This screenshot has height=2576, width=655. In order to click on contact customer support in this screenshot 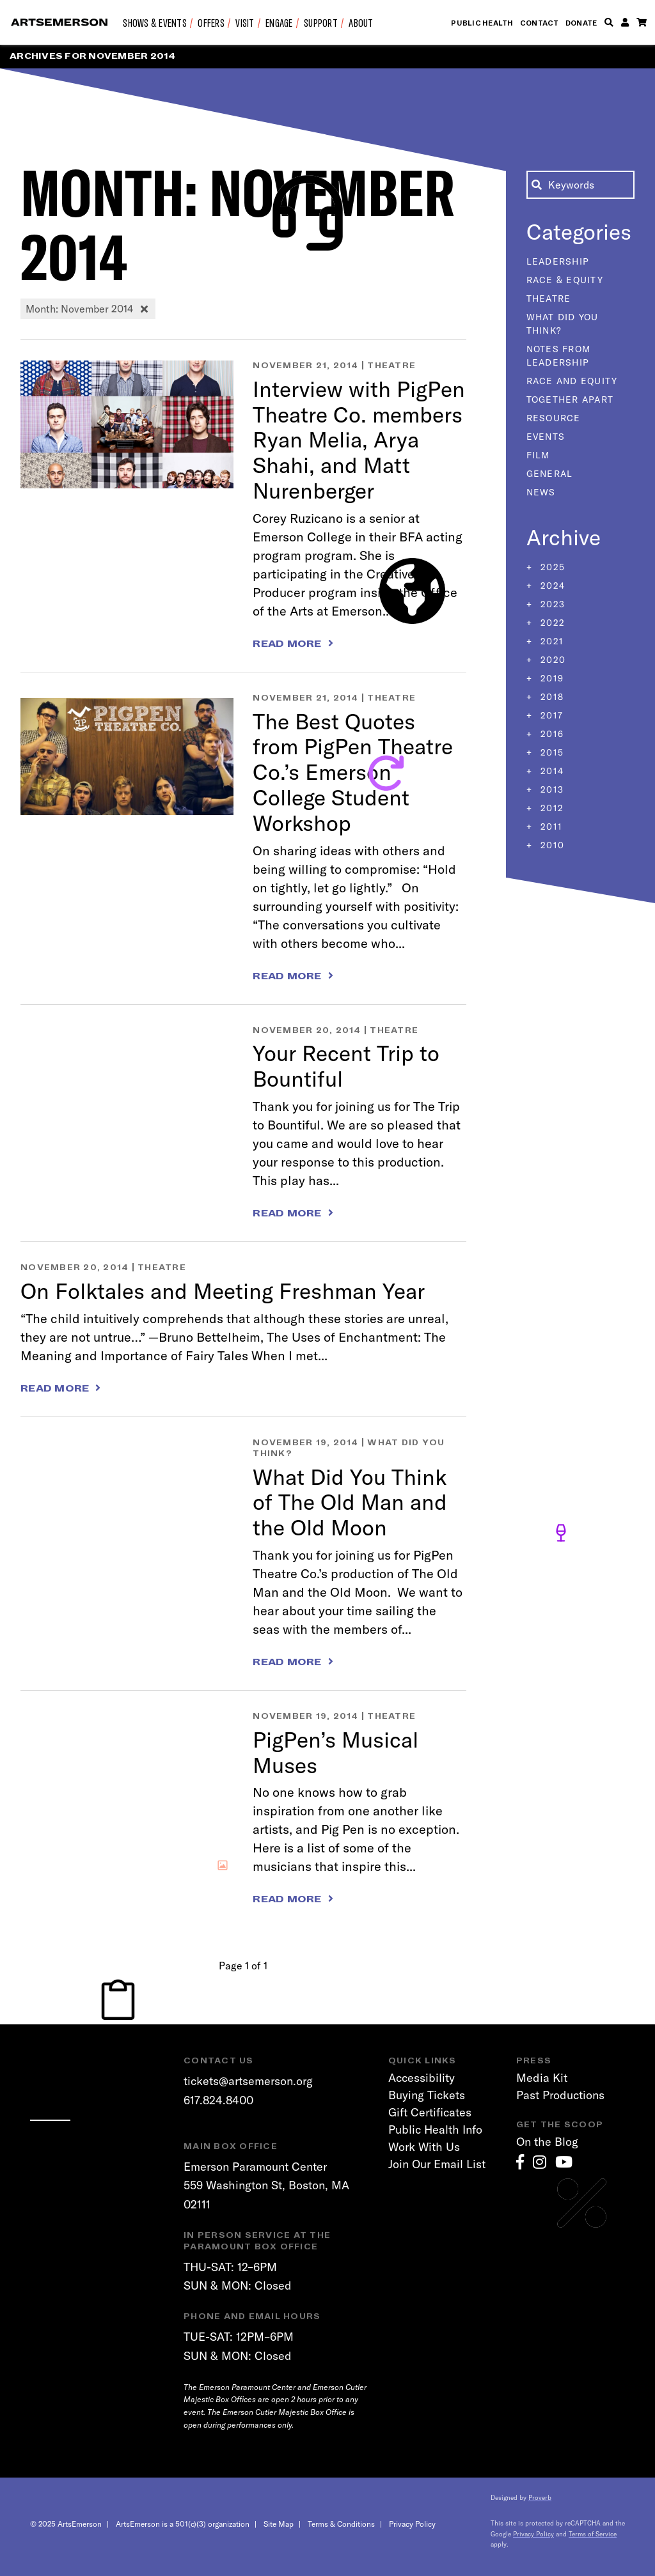, I will do `click(308, 210)`.